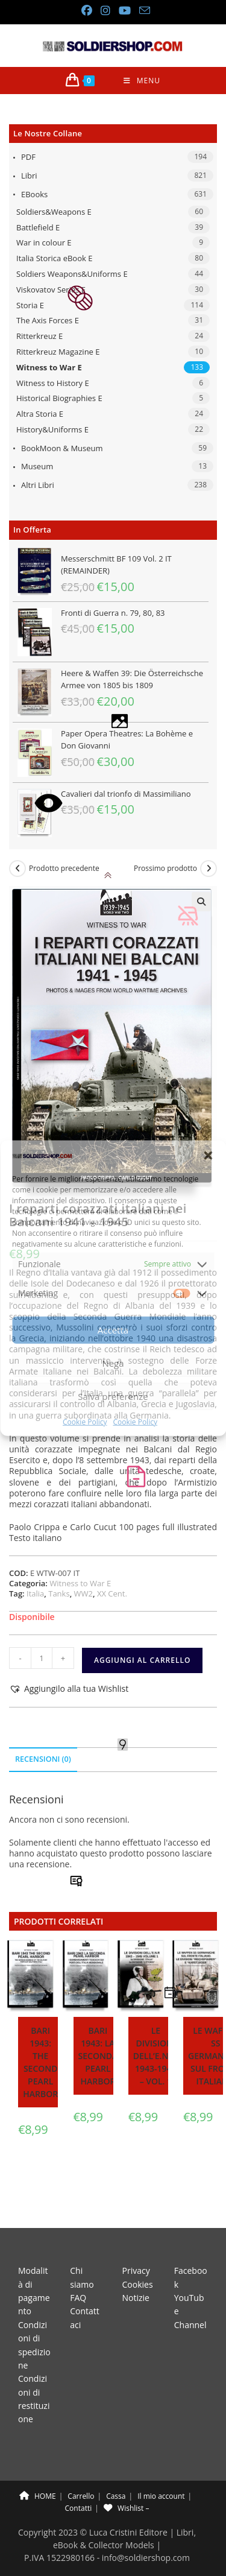 This screenshot has height=2576, width=226. Describe the element at coordinates (136, 1476) in the screenshot. I see `remove a file from your selection` at that location.